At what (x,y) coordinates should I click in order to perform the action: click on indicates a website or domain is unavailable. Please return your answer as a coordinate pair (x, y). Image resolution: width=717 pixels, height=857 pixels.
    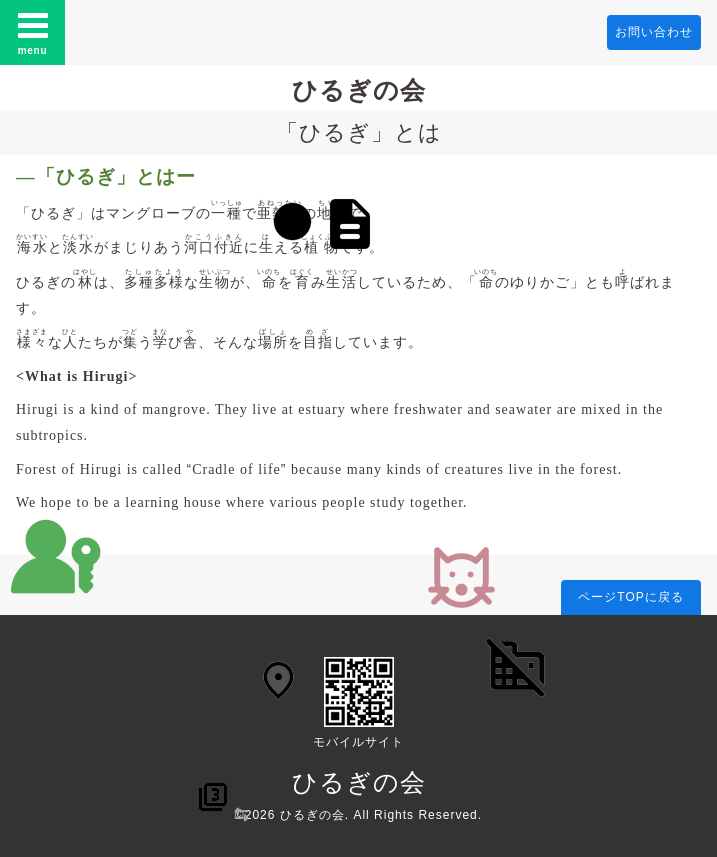
    Looking at the image, I should click on (517, 665).